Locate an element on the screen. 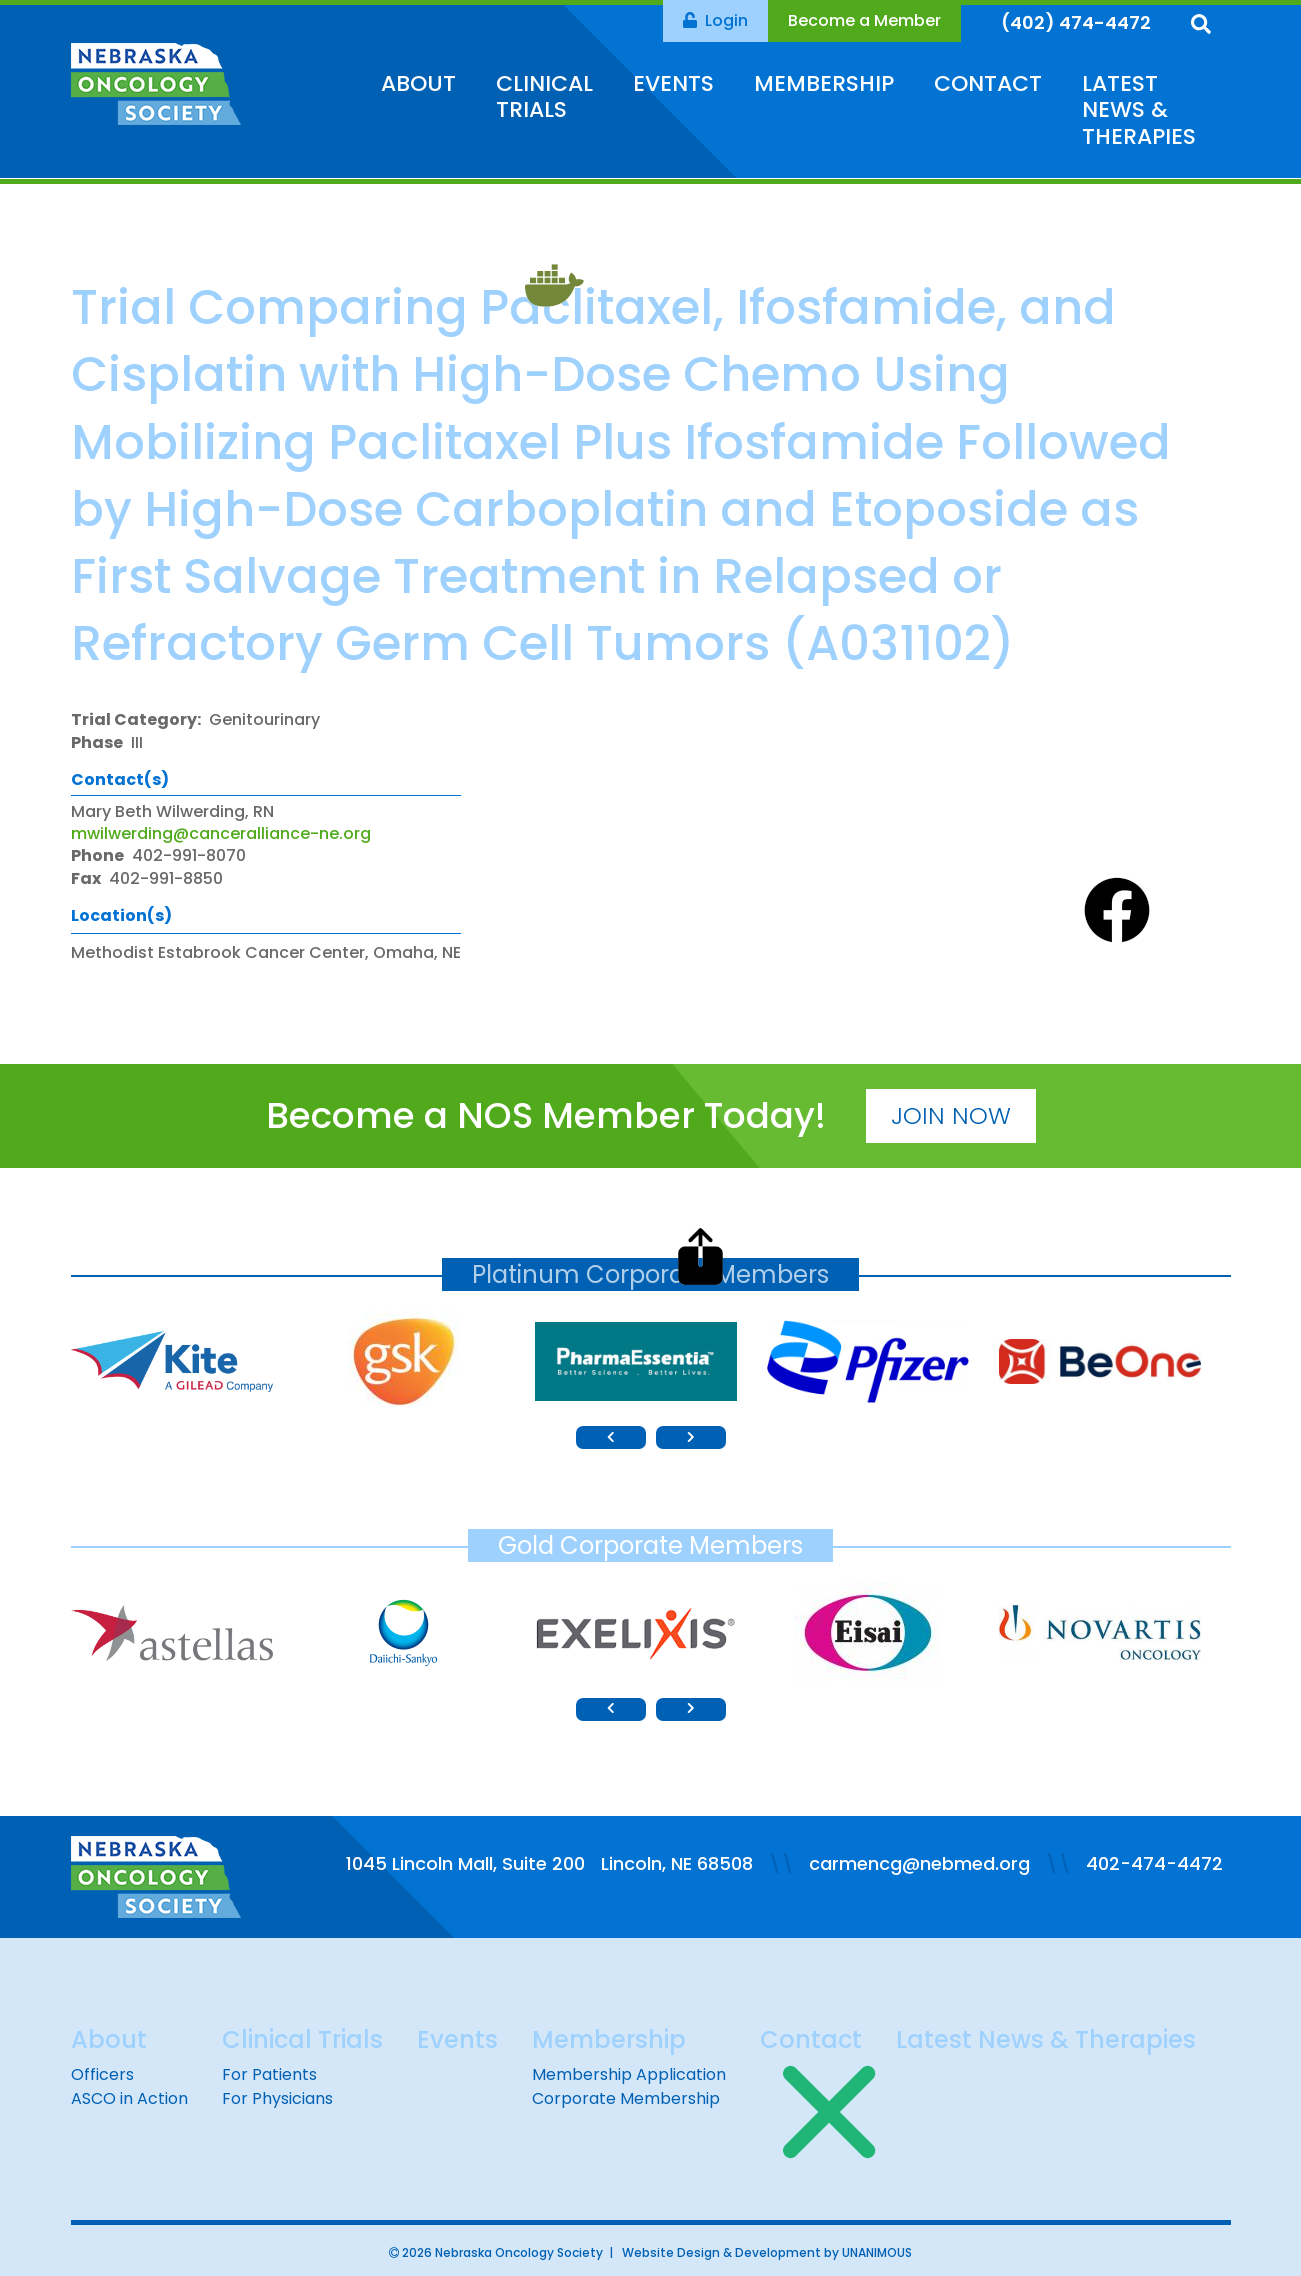  docker container management is located at coordinates (554, 285).